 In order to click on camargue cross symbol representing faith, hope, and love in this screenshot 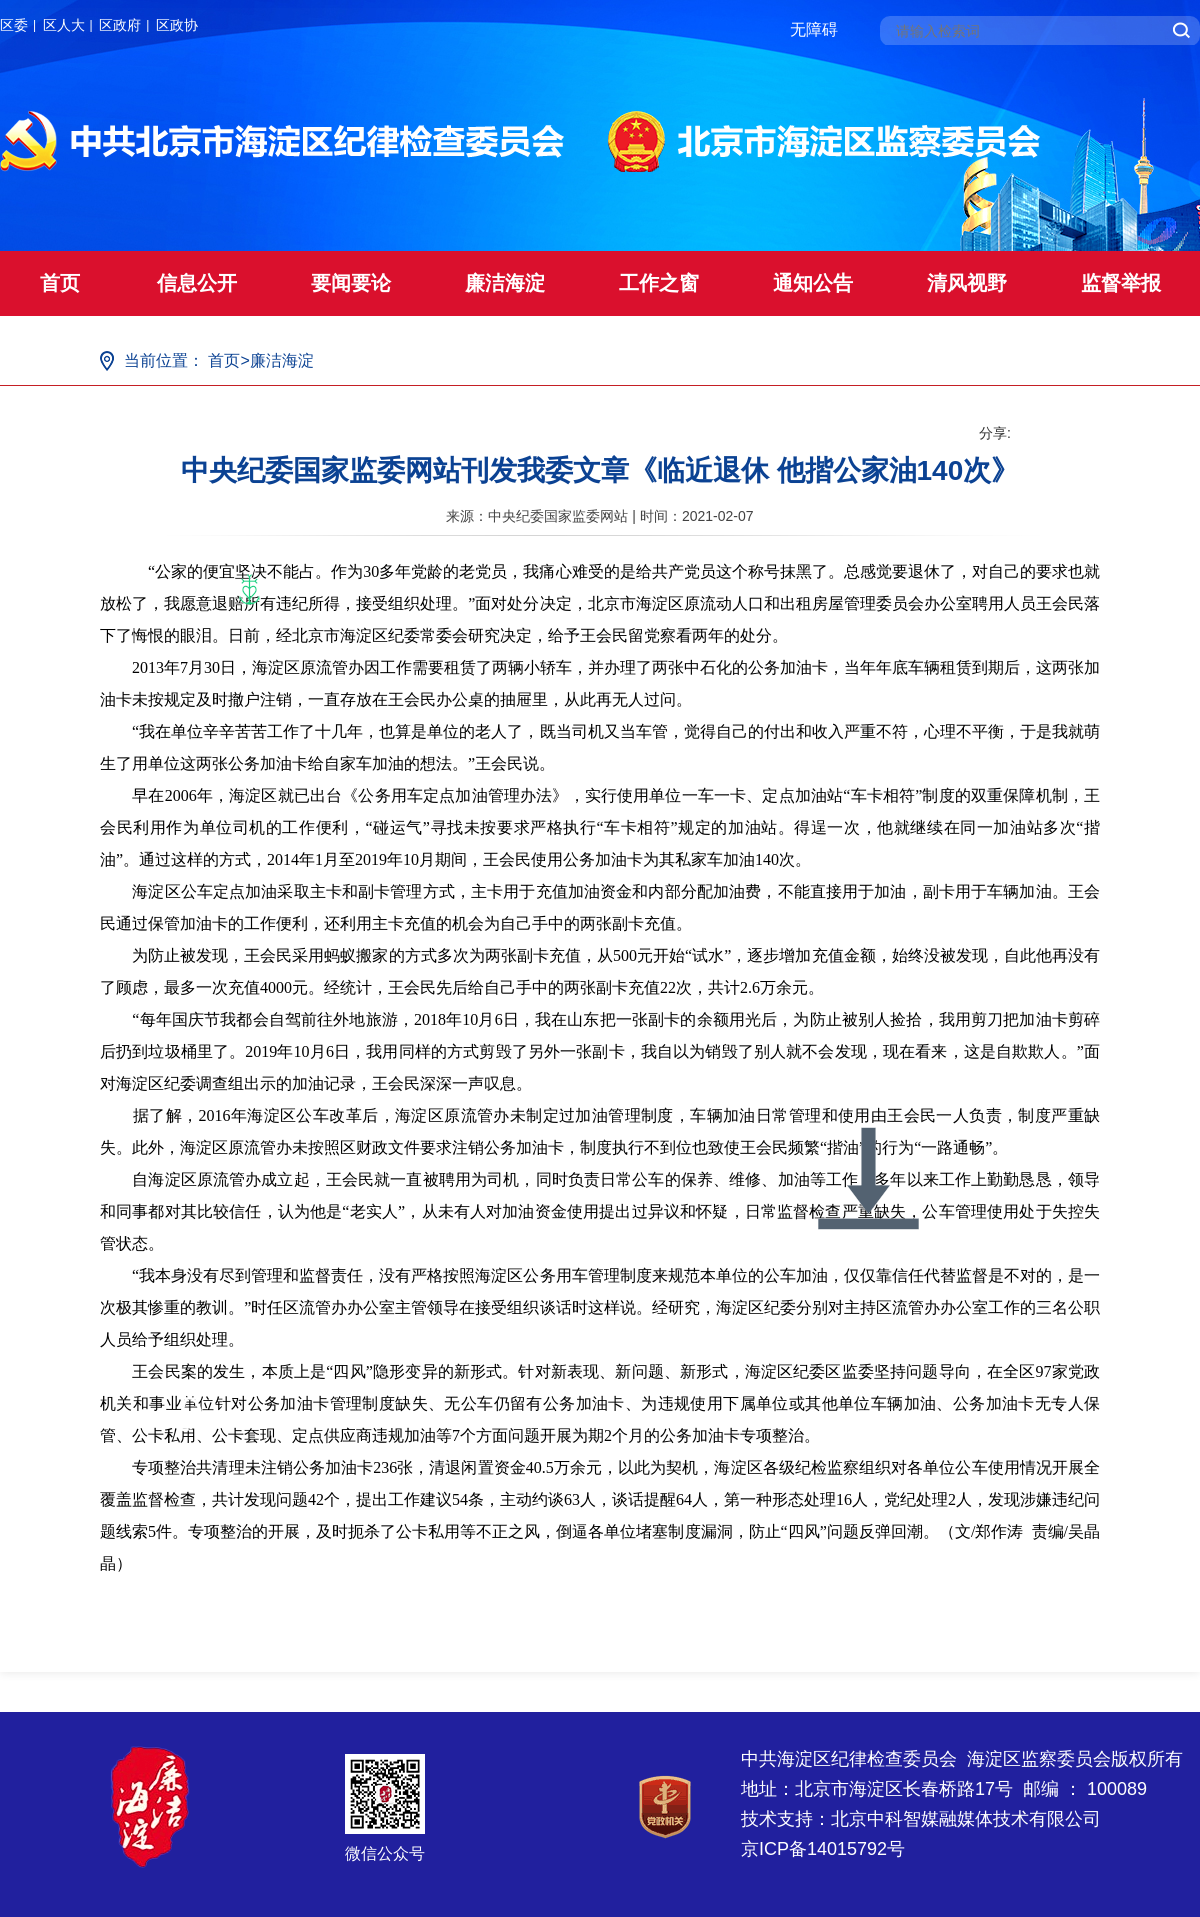, I will do `click(249, 589)`.